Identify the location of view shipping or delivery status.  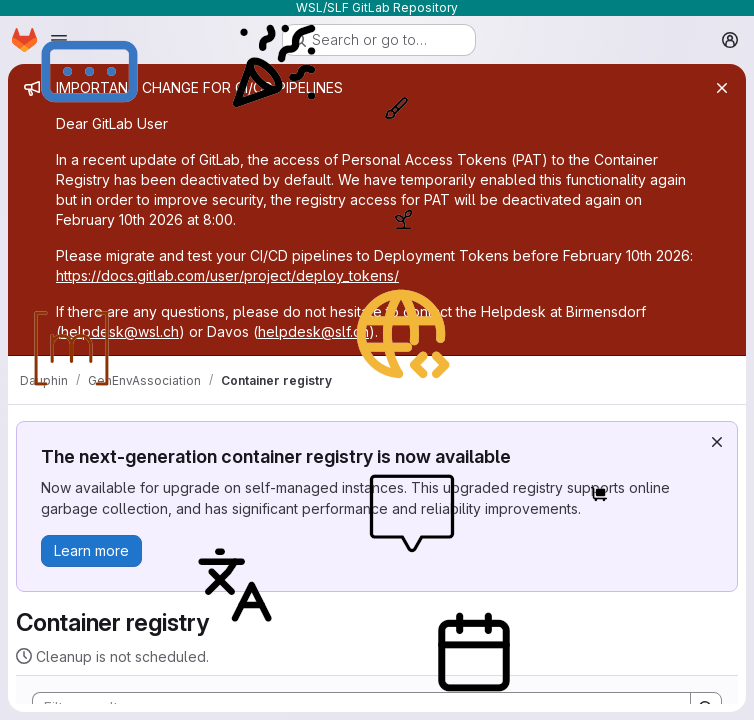
(599, 494).